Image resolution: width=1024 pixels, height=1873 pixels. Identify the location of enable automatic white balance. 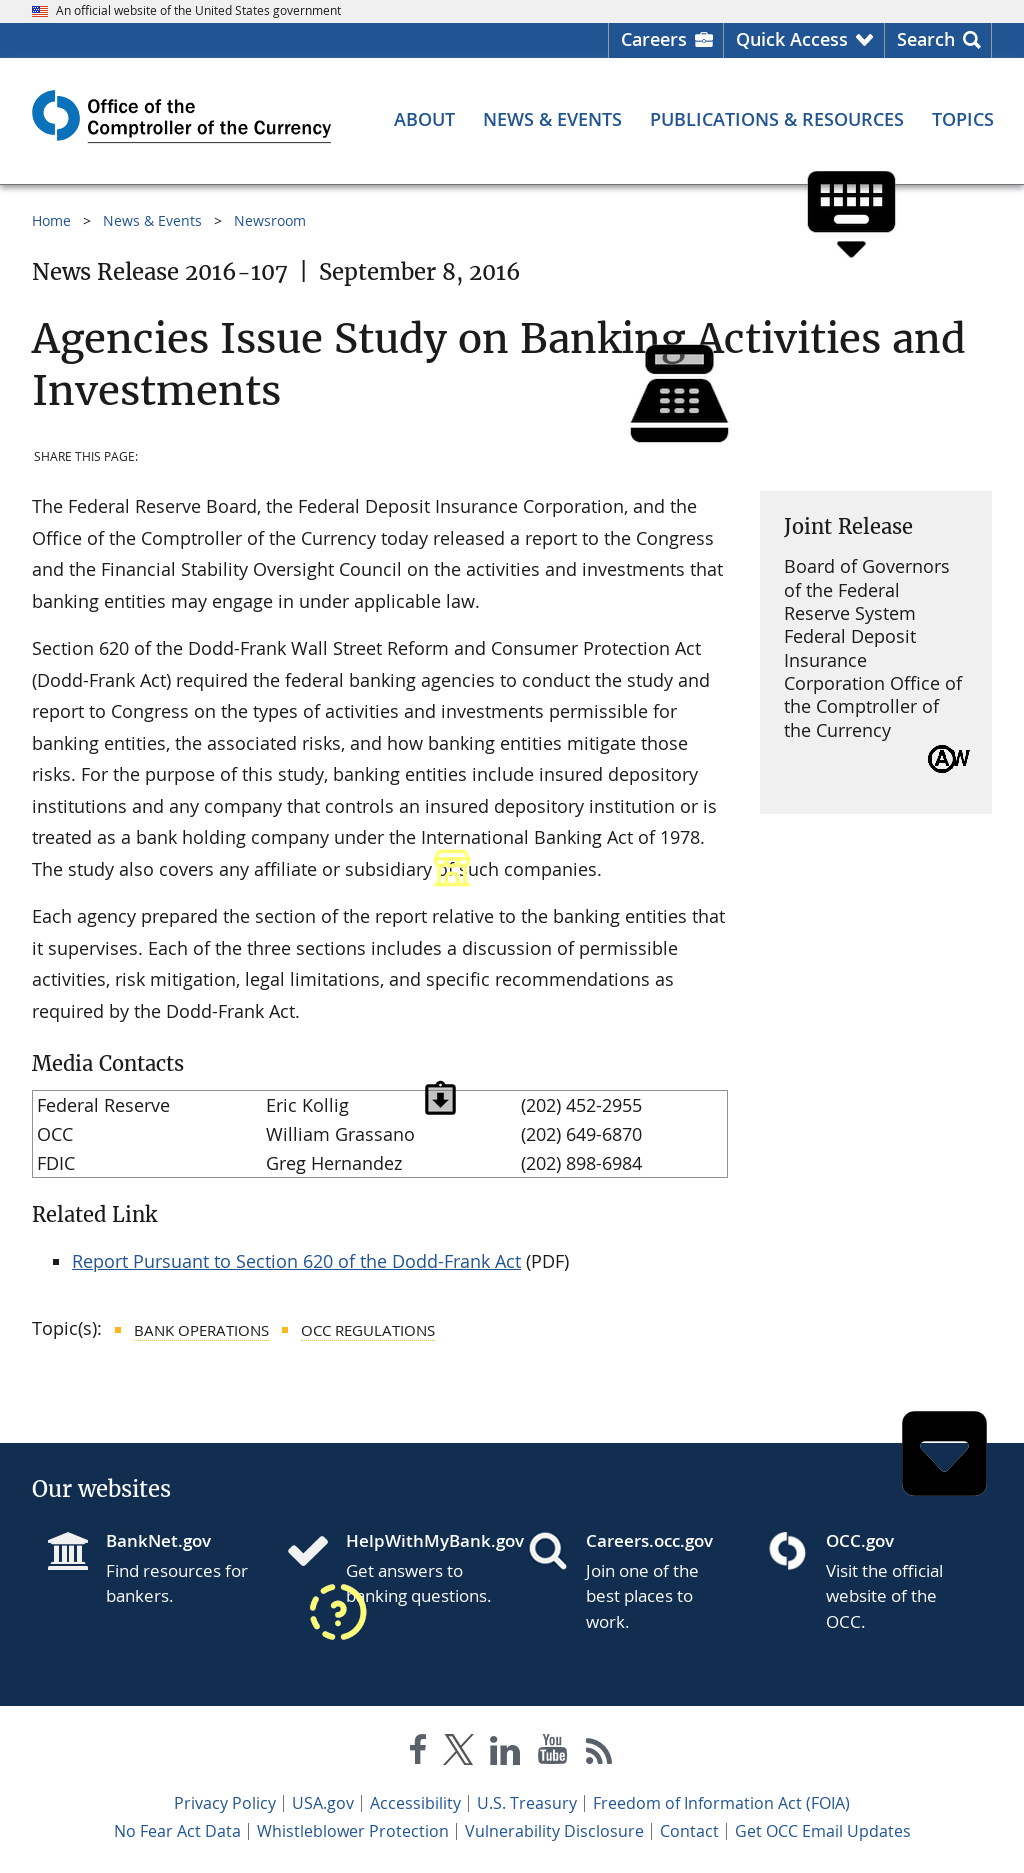
(949, 759).